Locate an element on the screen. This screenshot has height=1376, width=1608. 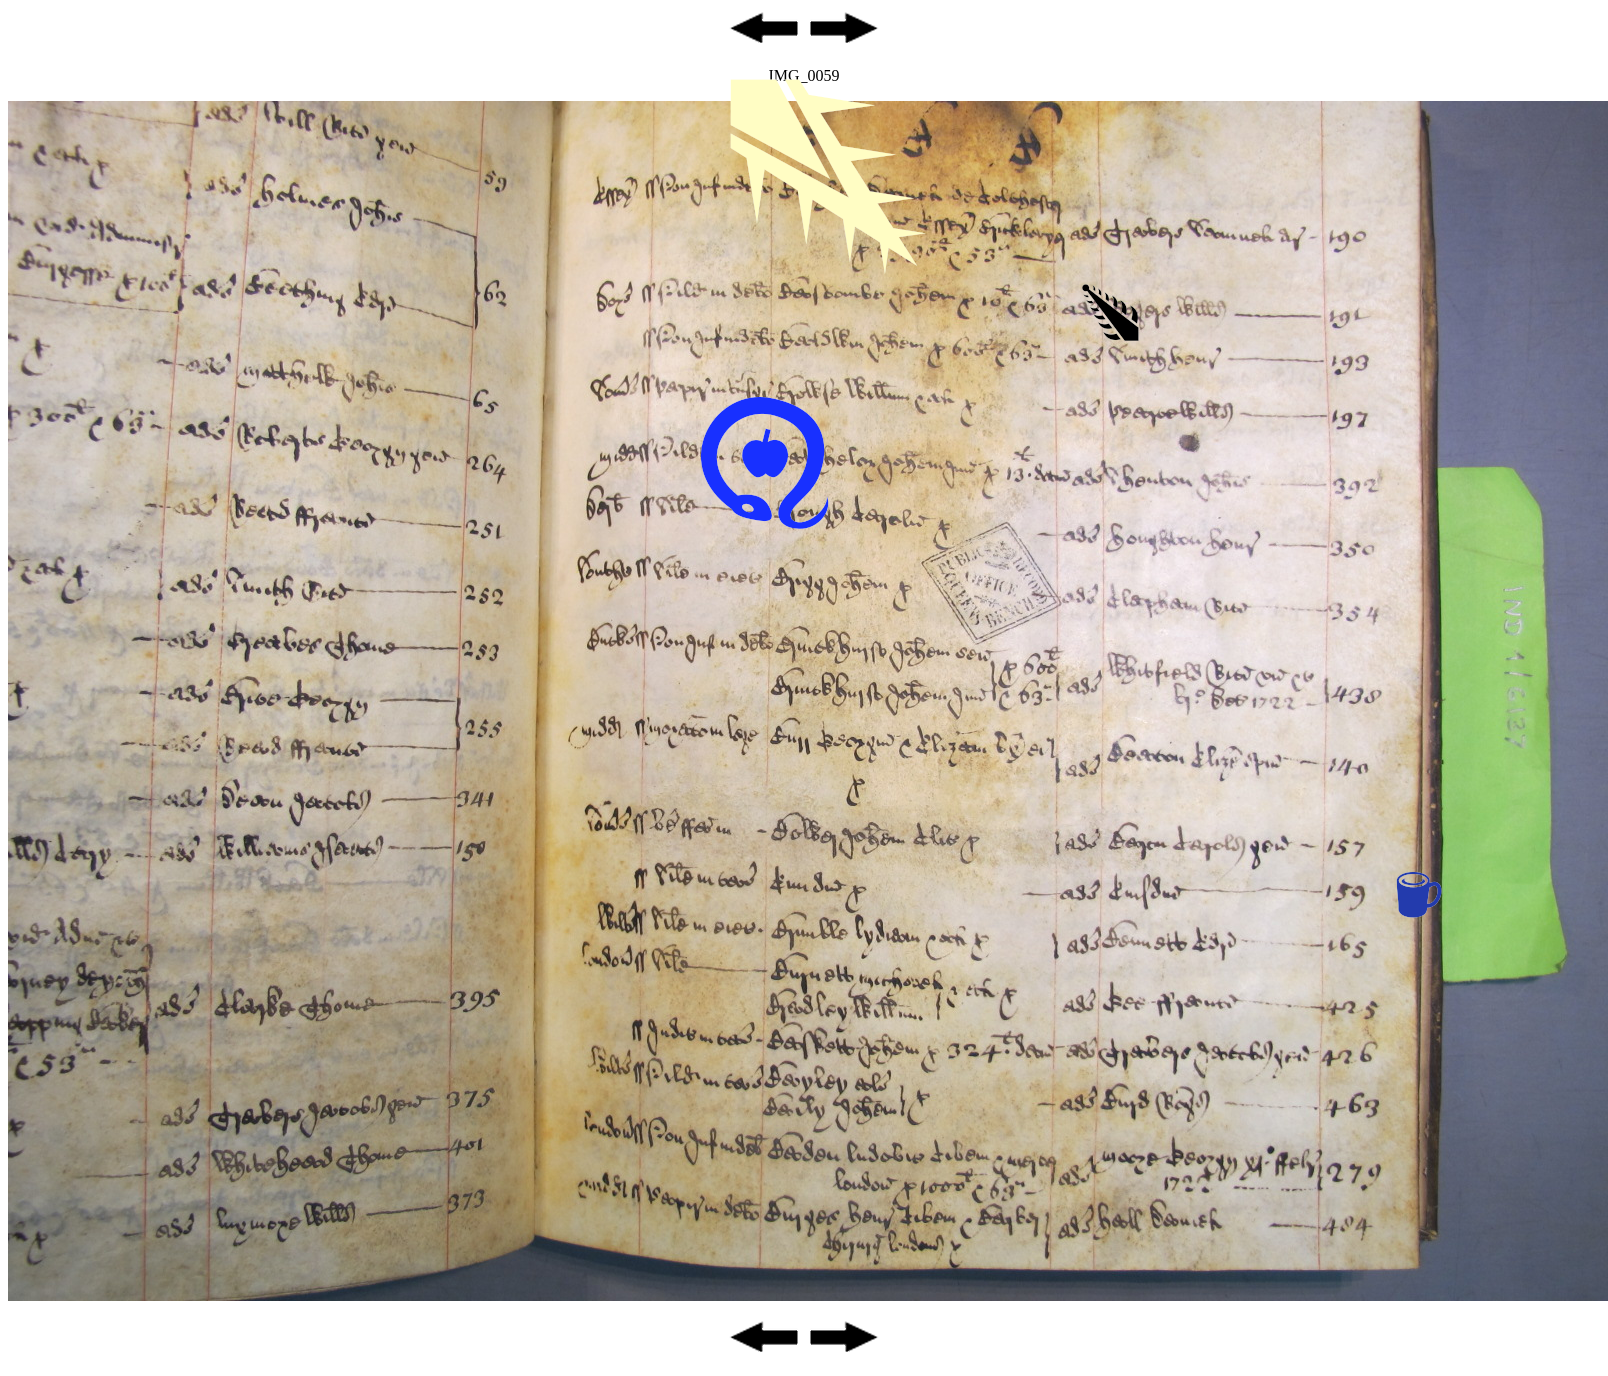
select spiked tail attack for creature is located at coordinates (826, 176).